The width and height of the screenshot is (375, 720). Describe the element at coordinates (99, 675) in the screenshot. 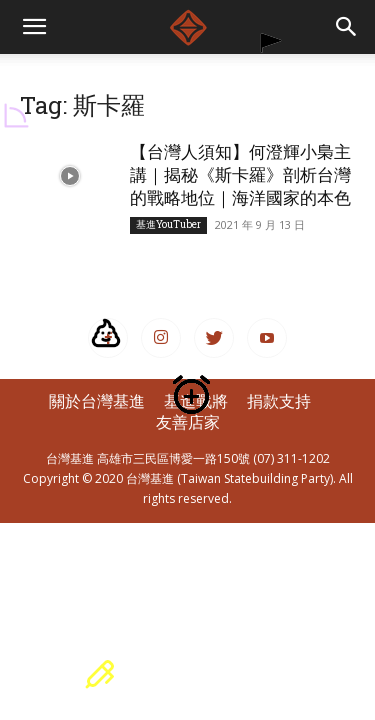

I see `edit or write content` at that location.